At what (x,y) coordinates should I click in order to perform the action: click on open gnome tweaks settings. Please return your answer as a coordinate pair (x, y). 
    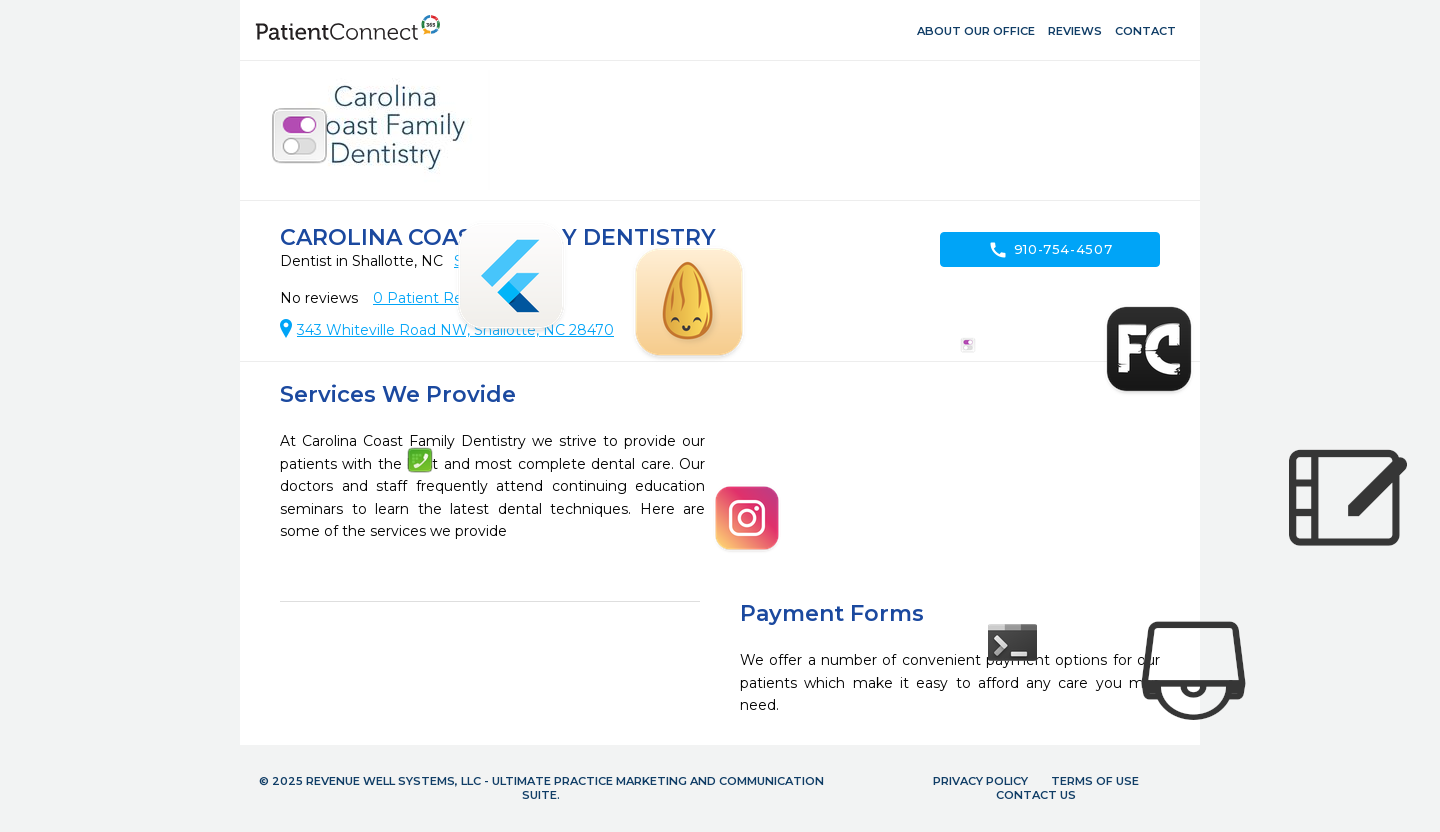
    Looking at the image, I should click on (299, 135).